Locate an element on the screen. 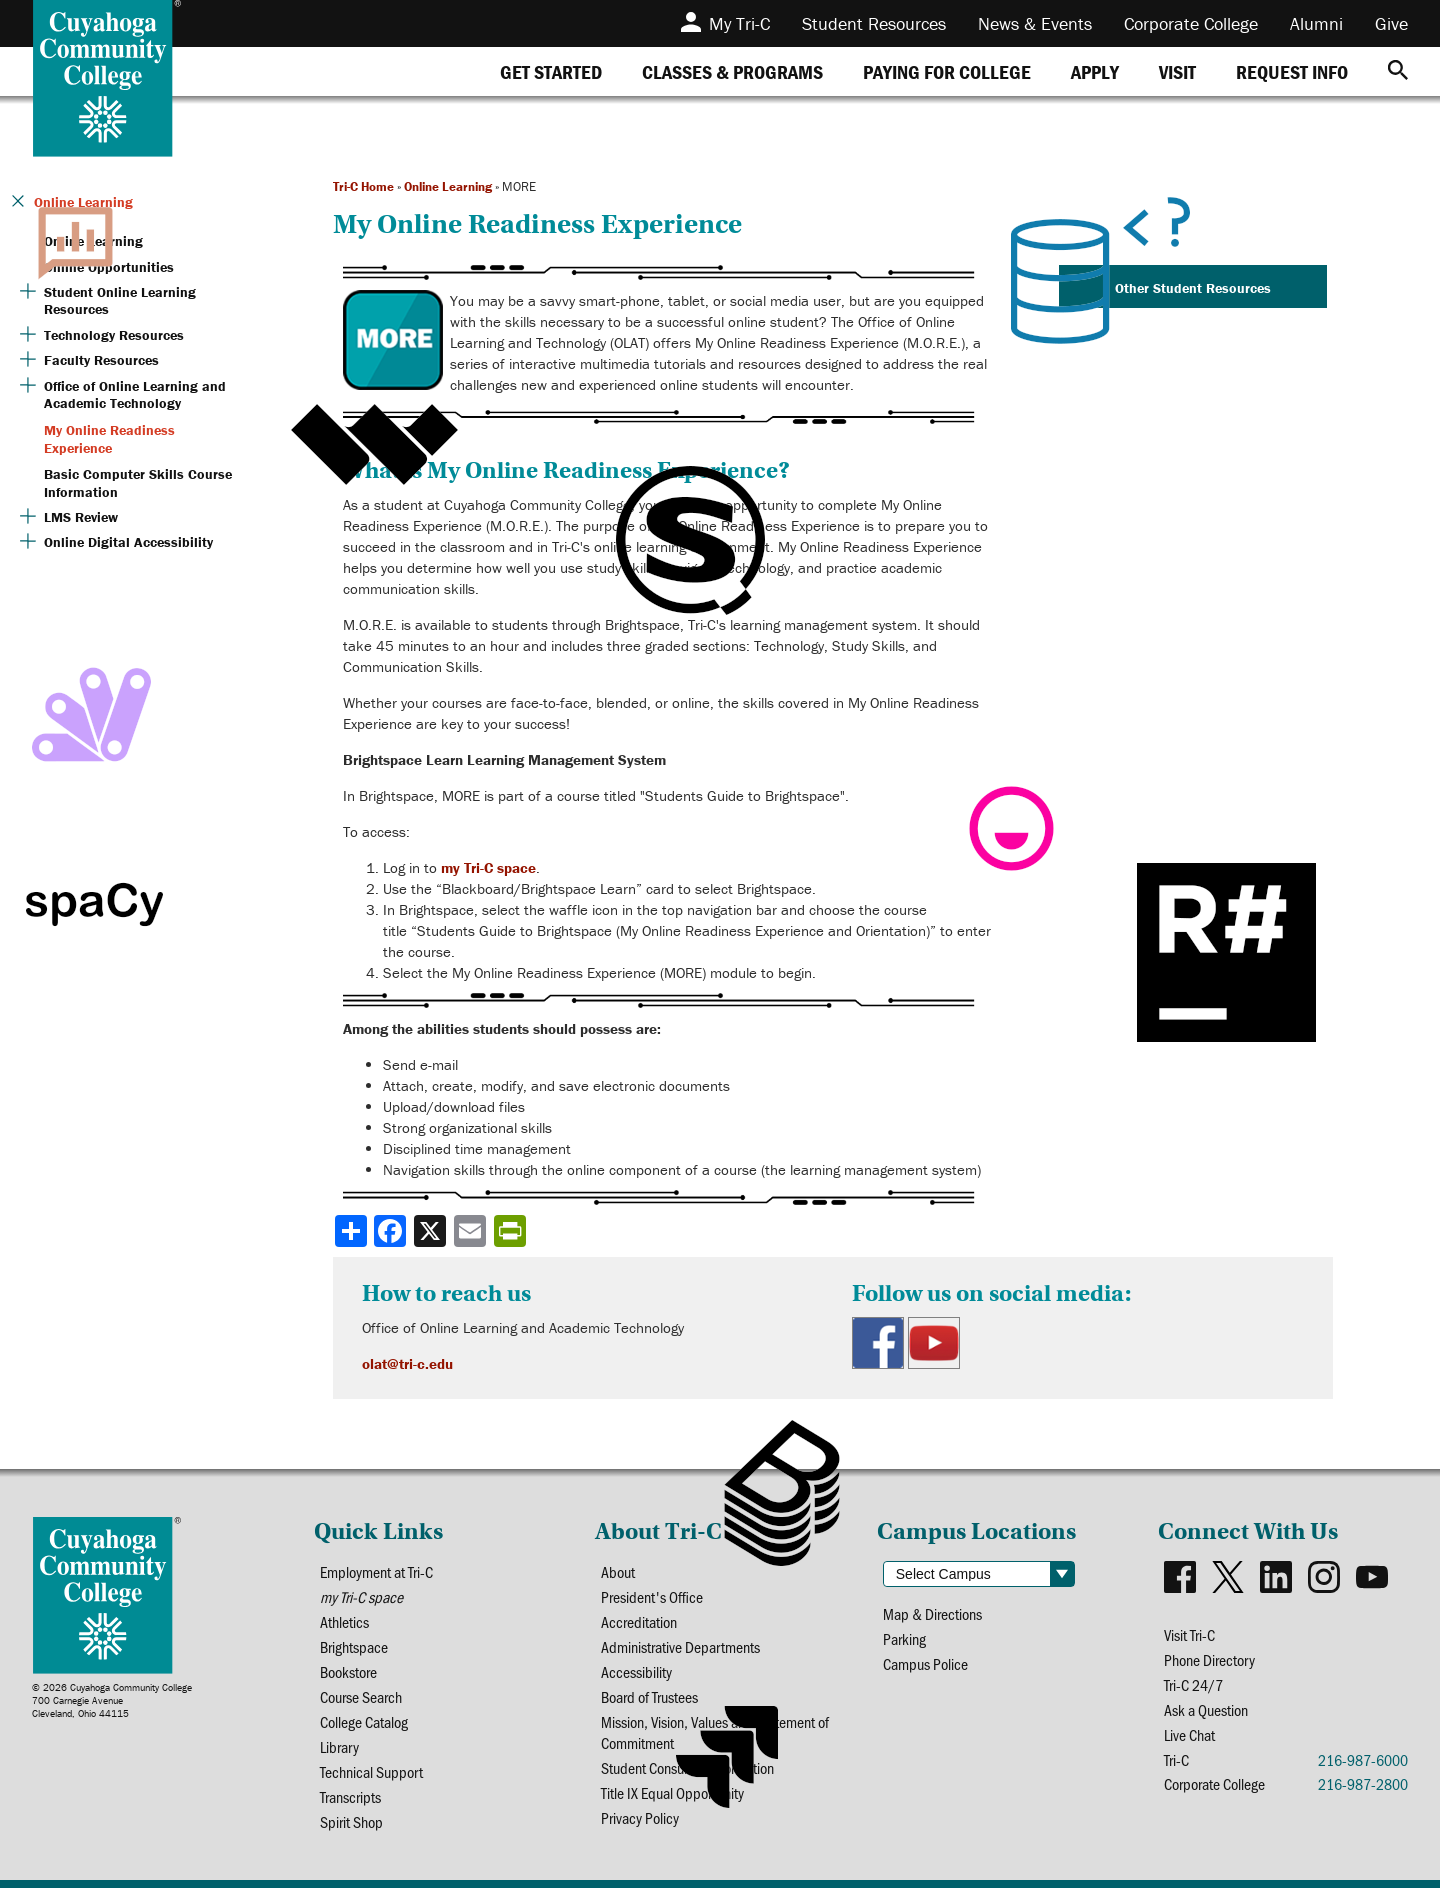  create a poll in chat is located at coordinates (75, 240).